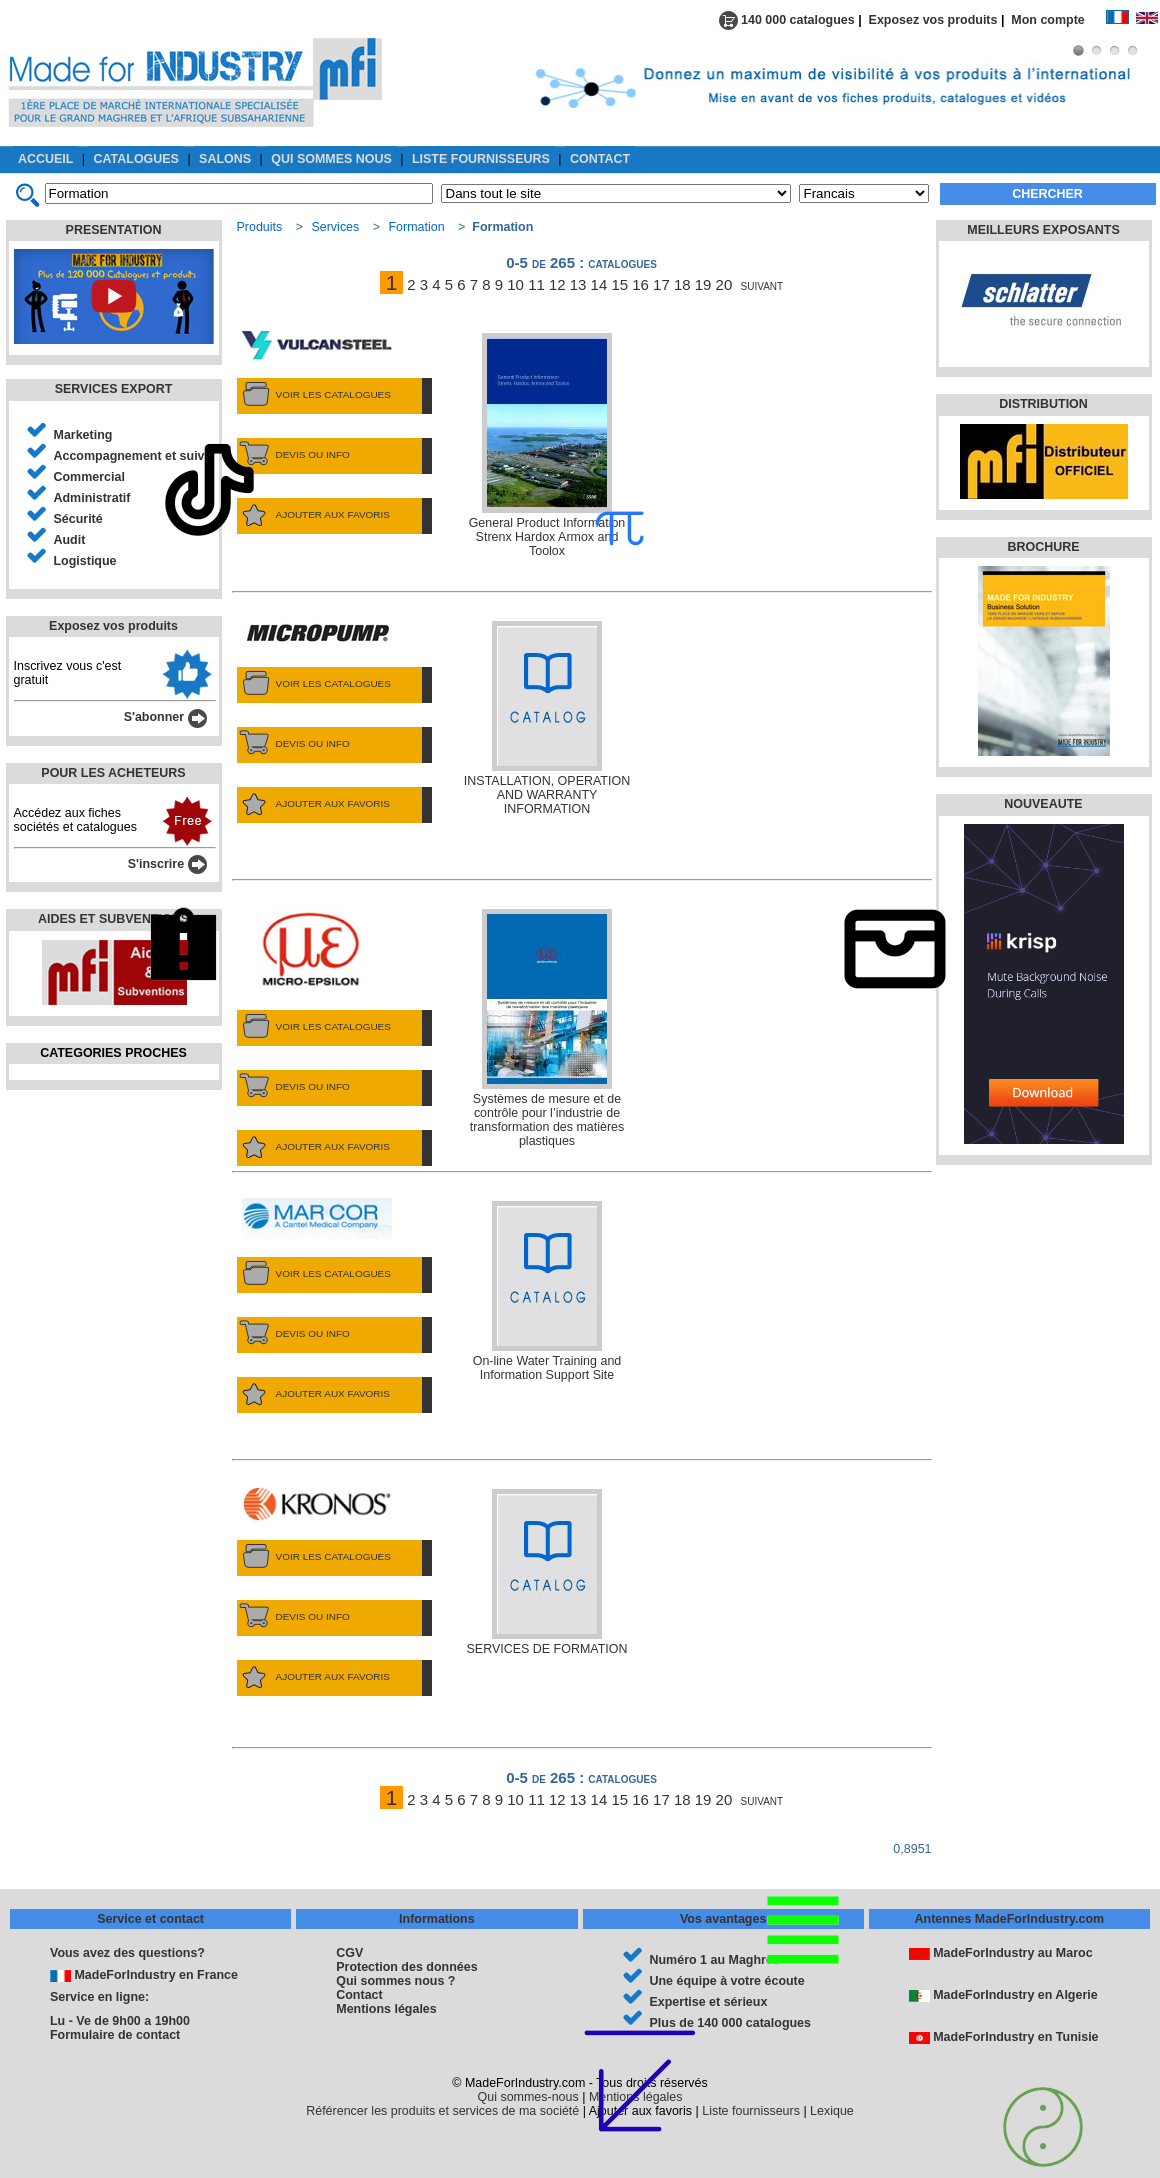  I want to click on toggle balance or harmony mode, so click(1043, 2127).